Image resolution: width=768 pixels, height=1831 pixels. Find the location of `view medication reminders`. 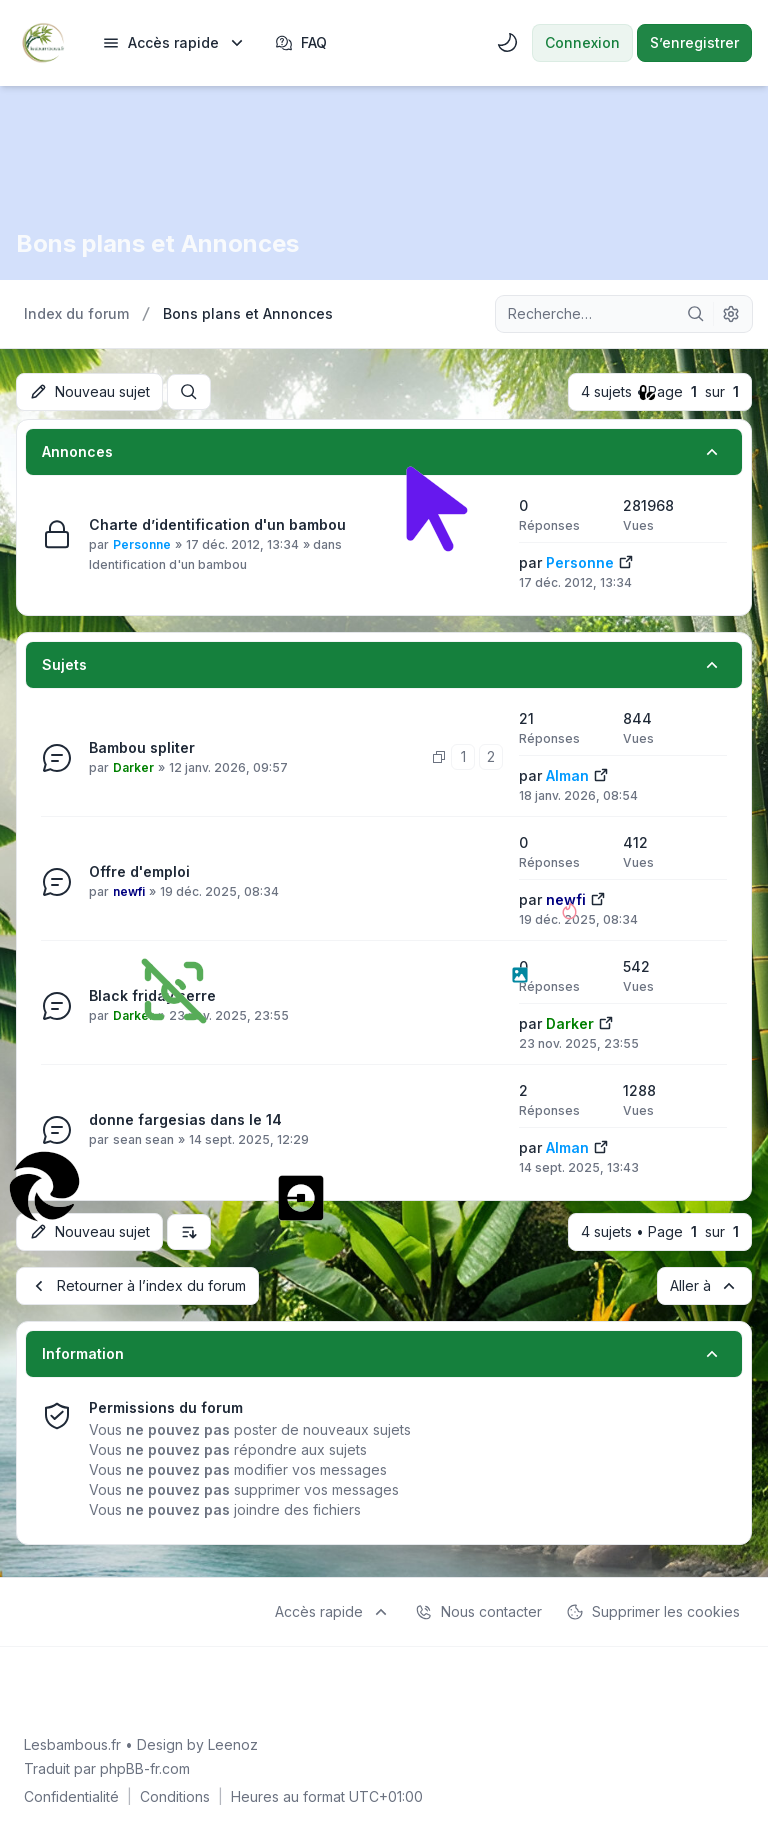

view medication reminders is located at coordinates (647, 392).